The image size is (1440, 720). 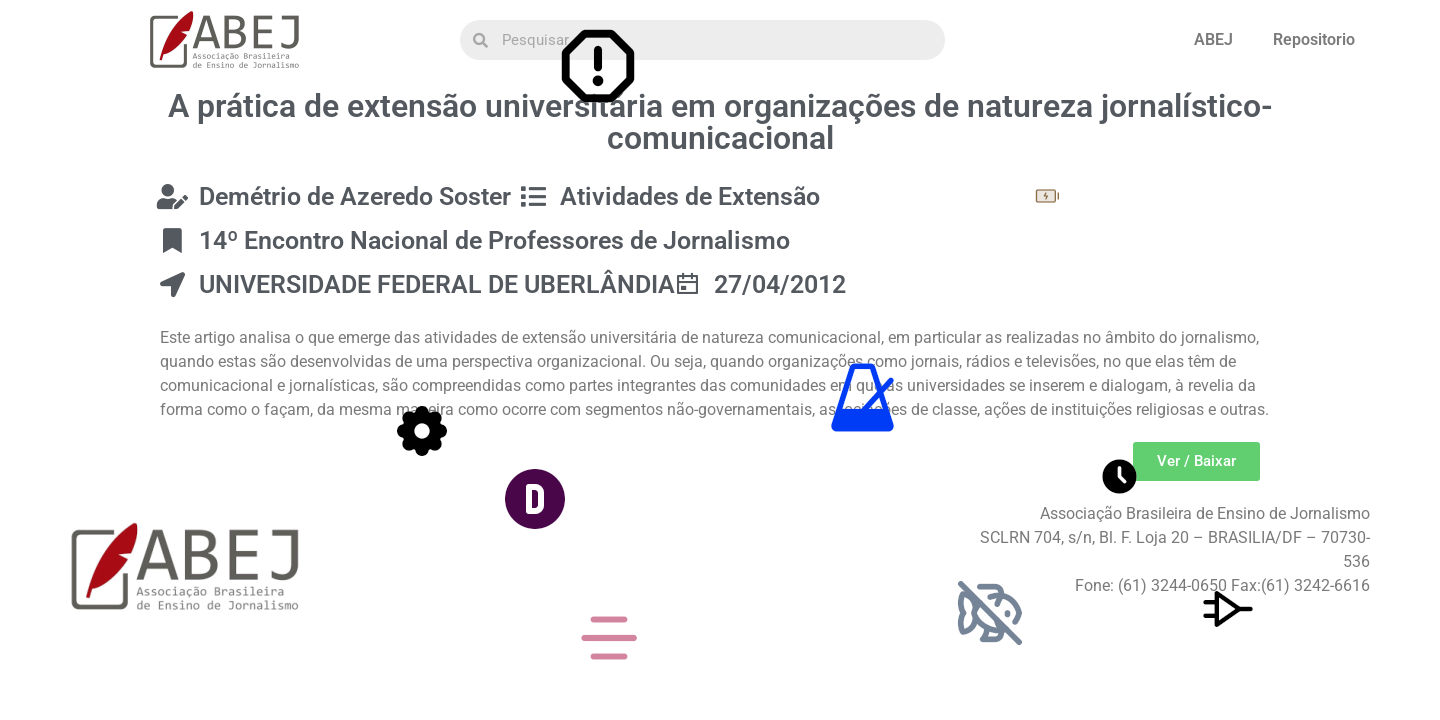 I want to click on indicates no fishing allowed, so click(x=990, y=613).